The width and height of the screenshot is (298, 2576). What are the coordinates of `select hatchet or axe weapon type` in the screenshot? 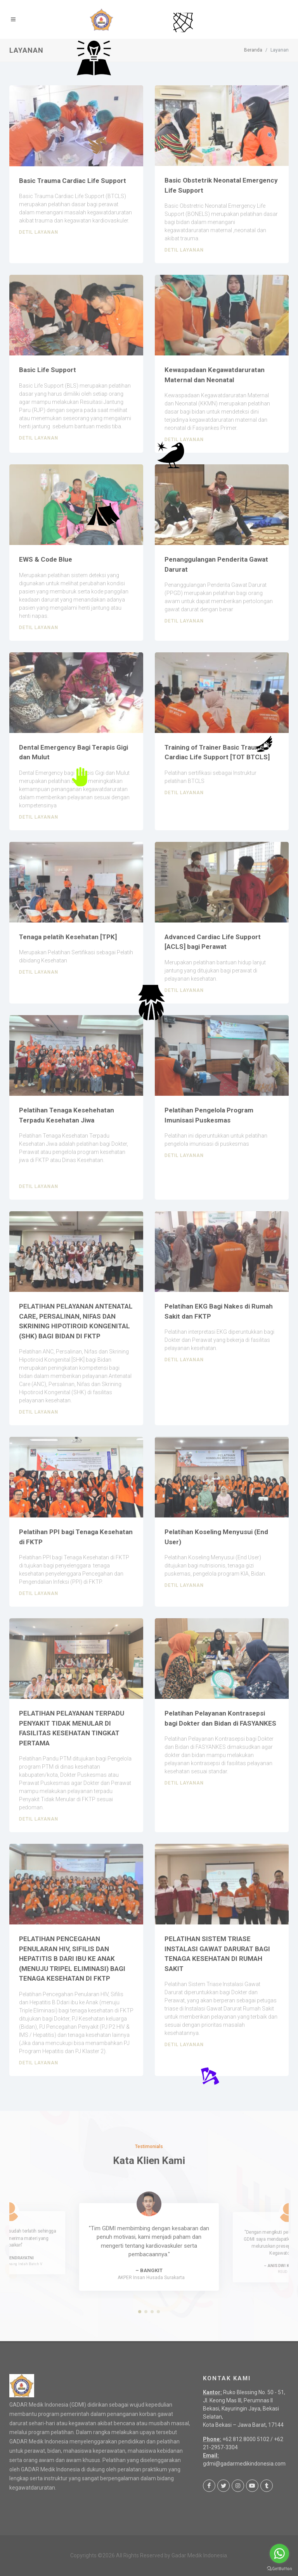 It's located at (210, 2076).